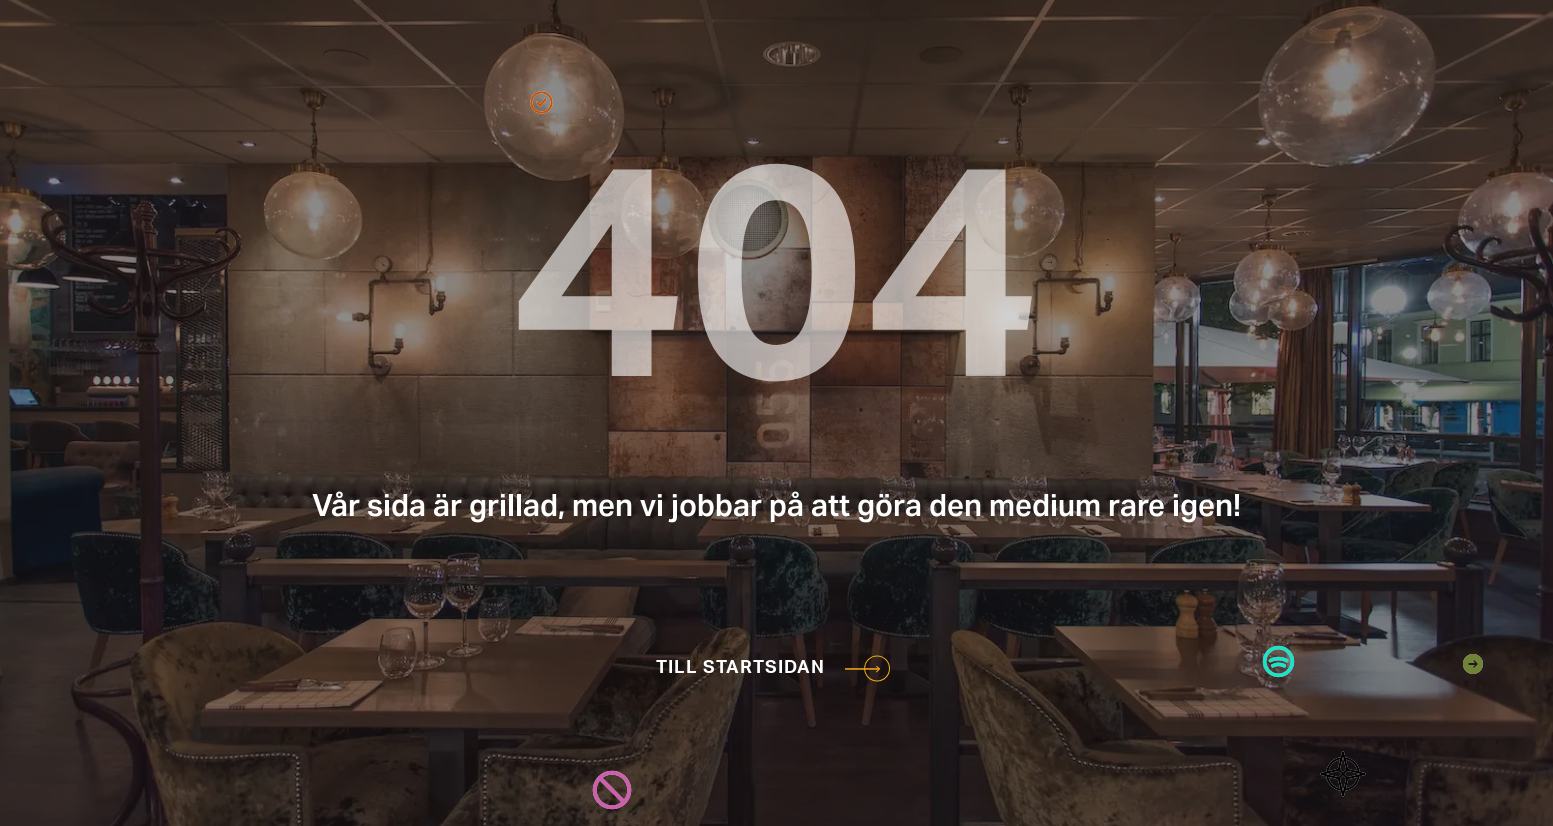  Describe the element at coordinates (1473, 664) in the screenshot. I see `proceed to the next step` at that location.